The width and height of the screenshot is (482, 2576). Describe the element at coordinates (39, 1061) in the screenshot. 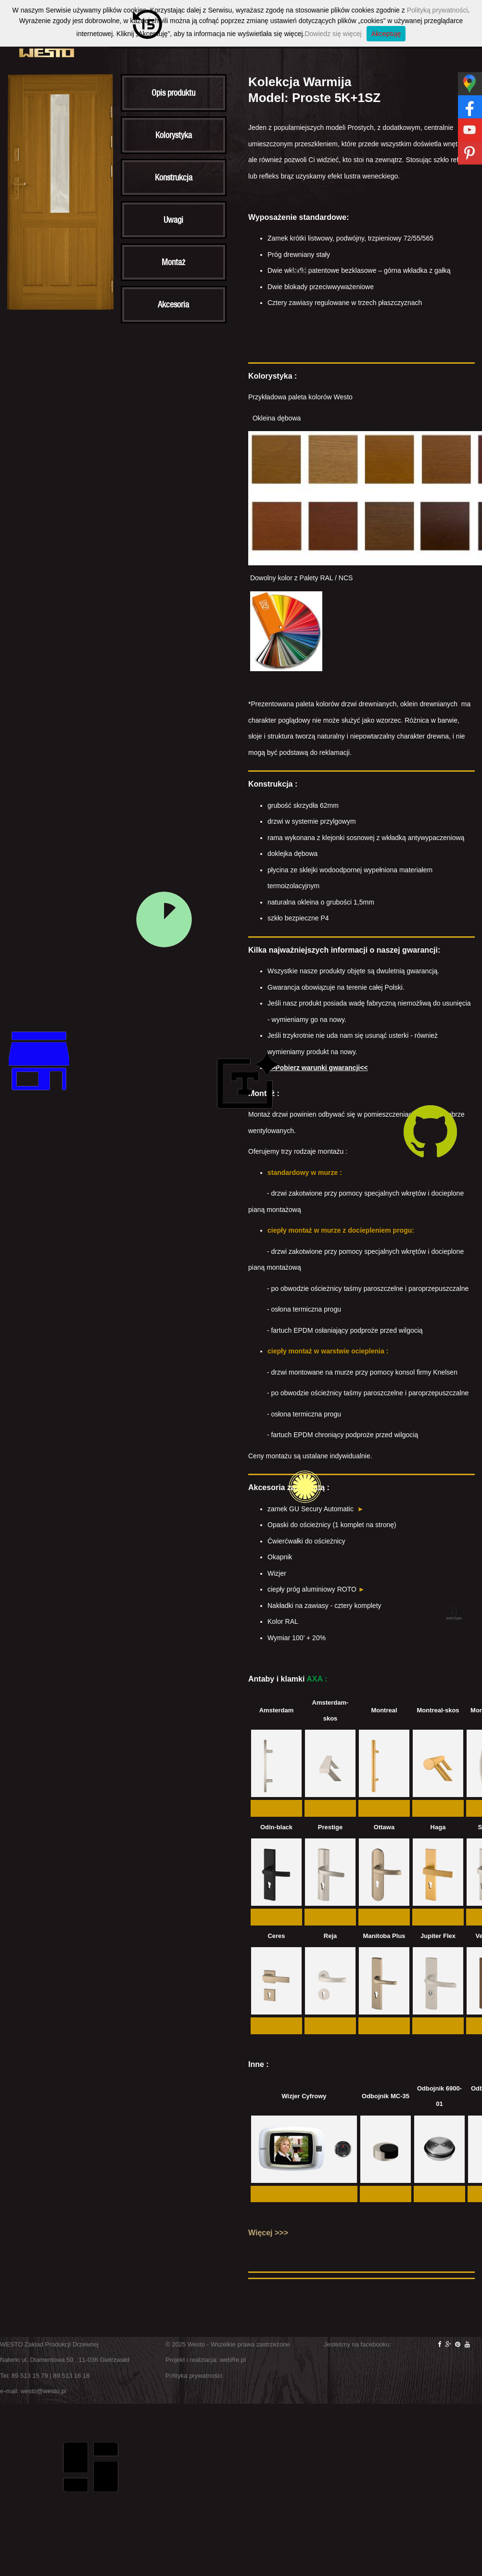

I see `open the home assistant community store` at that location.